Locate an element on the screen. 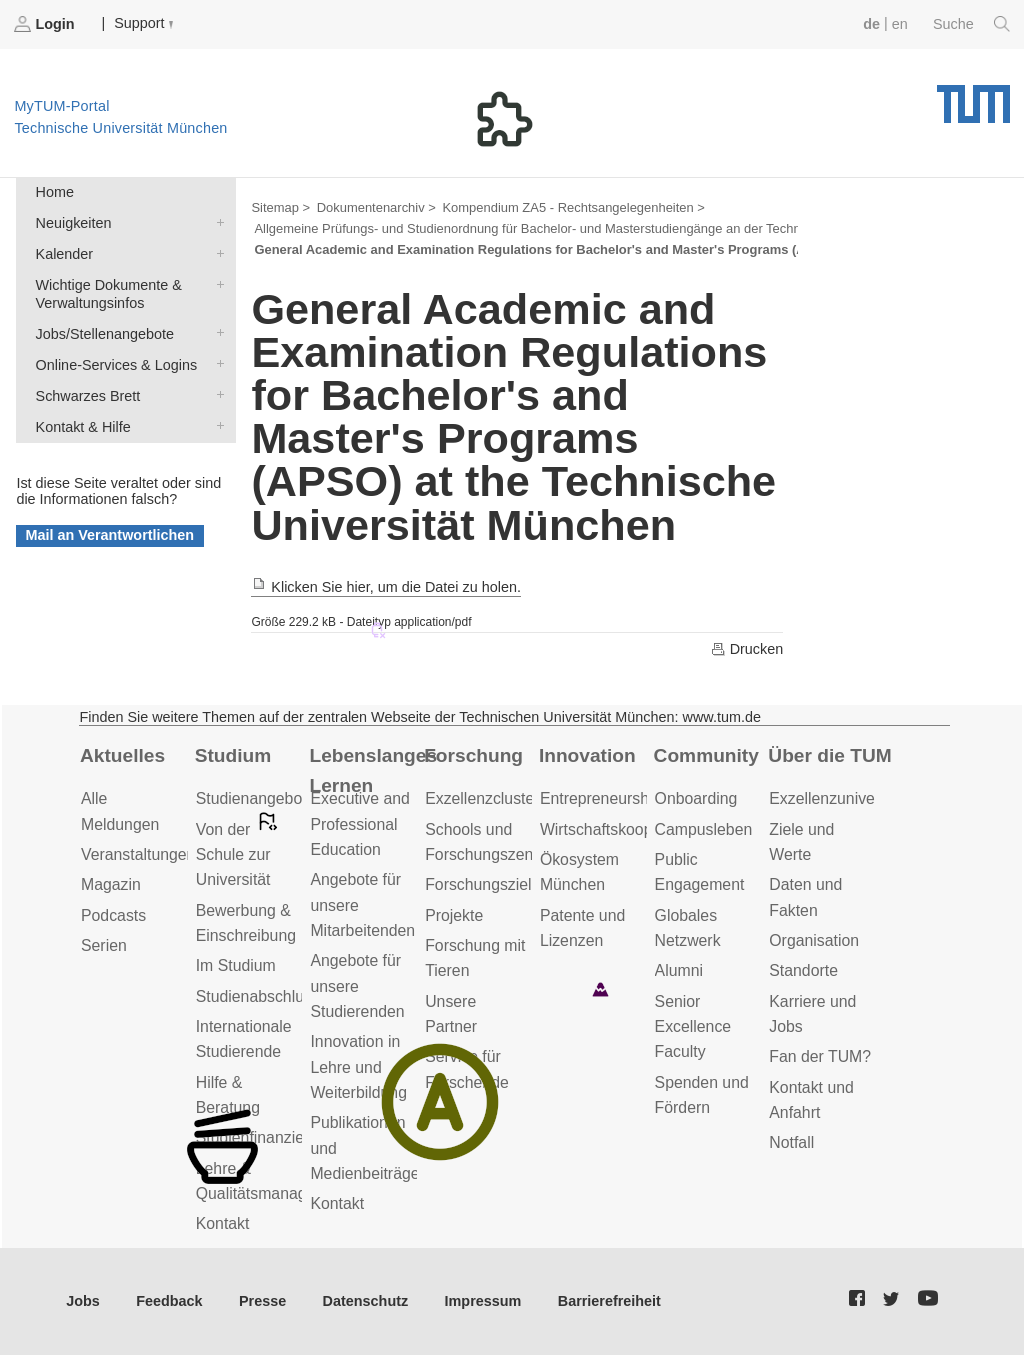 This screenshot has height=1355, width=1024. browse asian cuisine restaurants is located at coordinates (222, 1148).